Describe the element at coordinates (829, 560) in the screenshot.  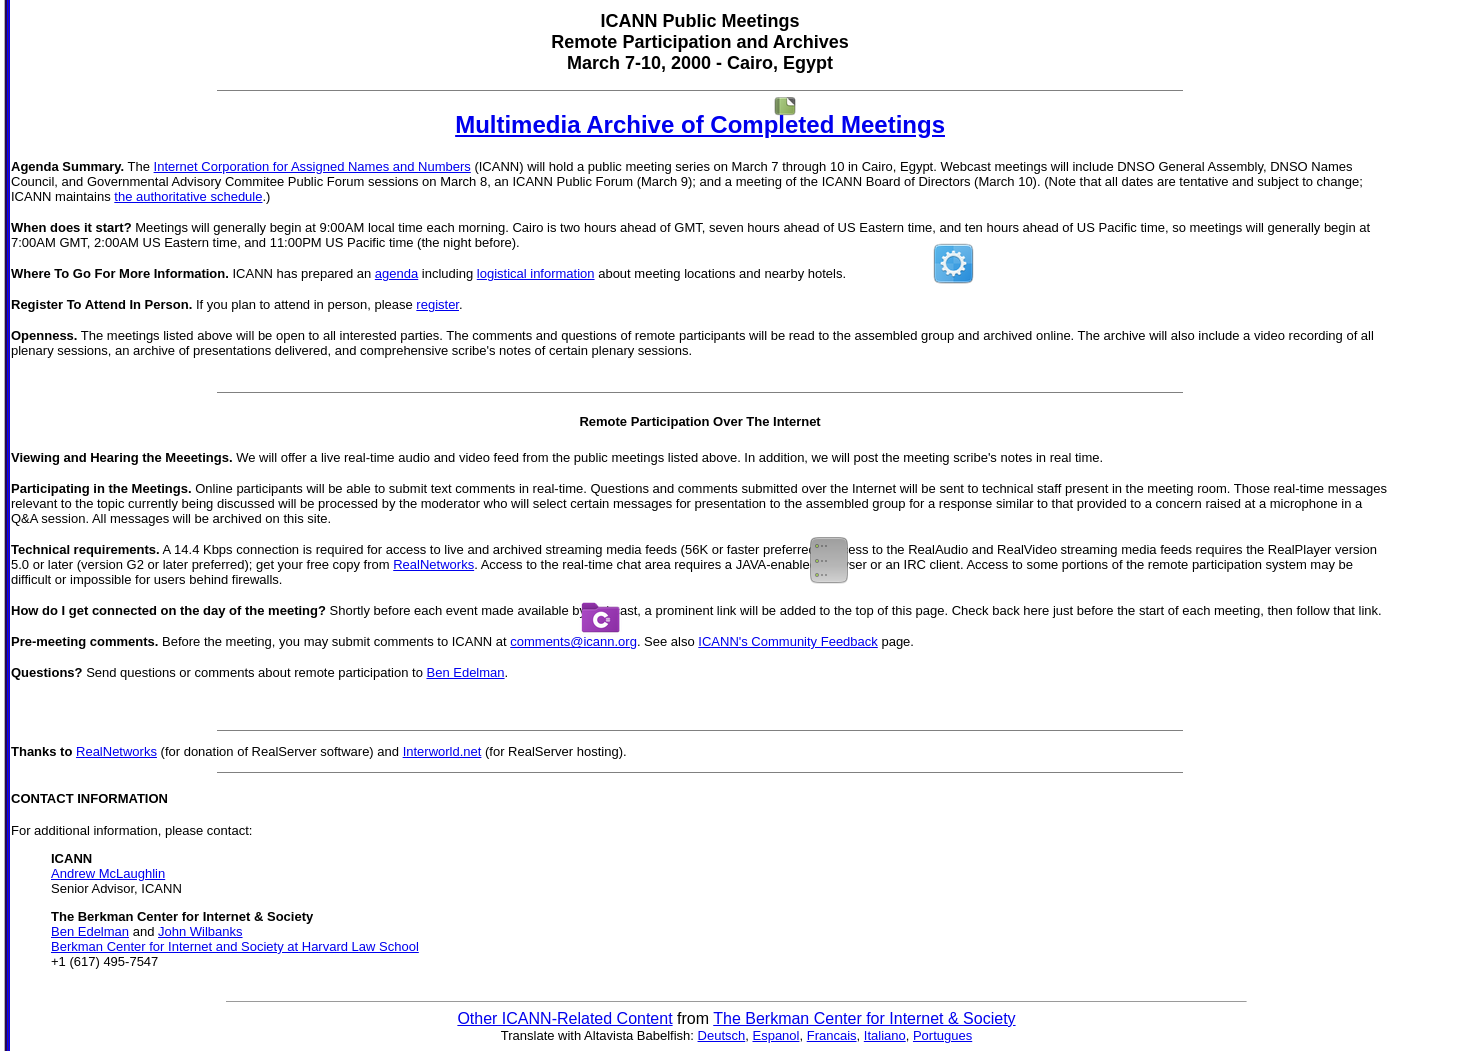
I see `access network server settings` at that location.